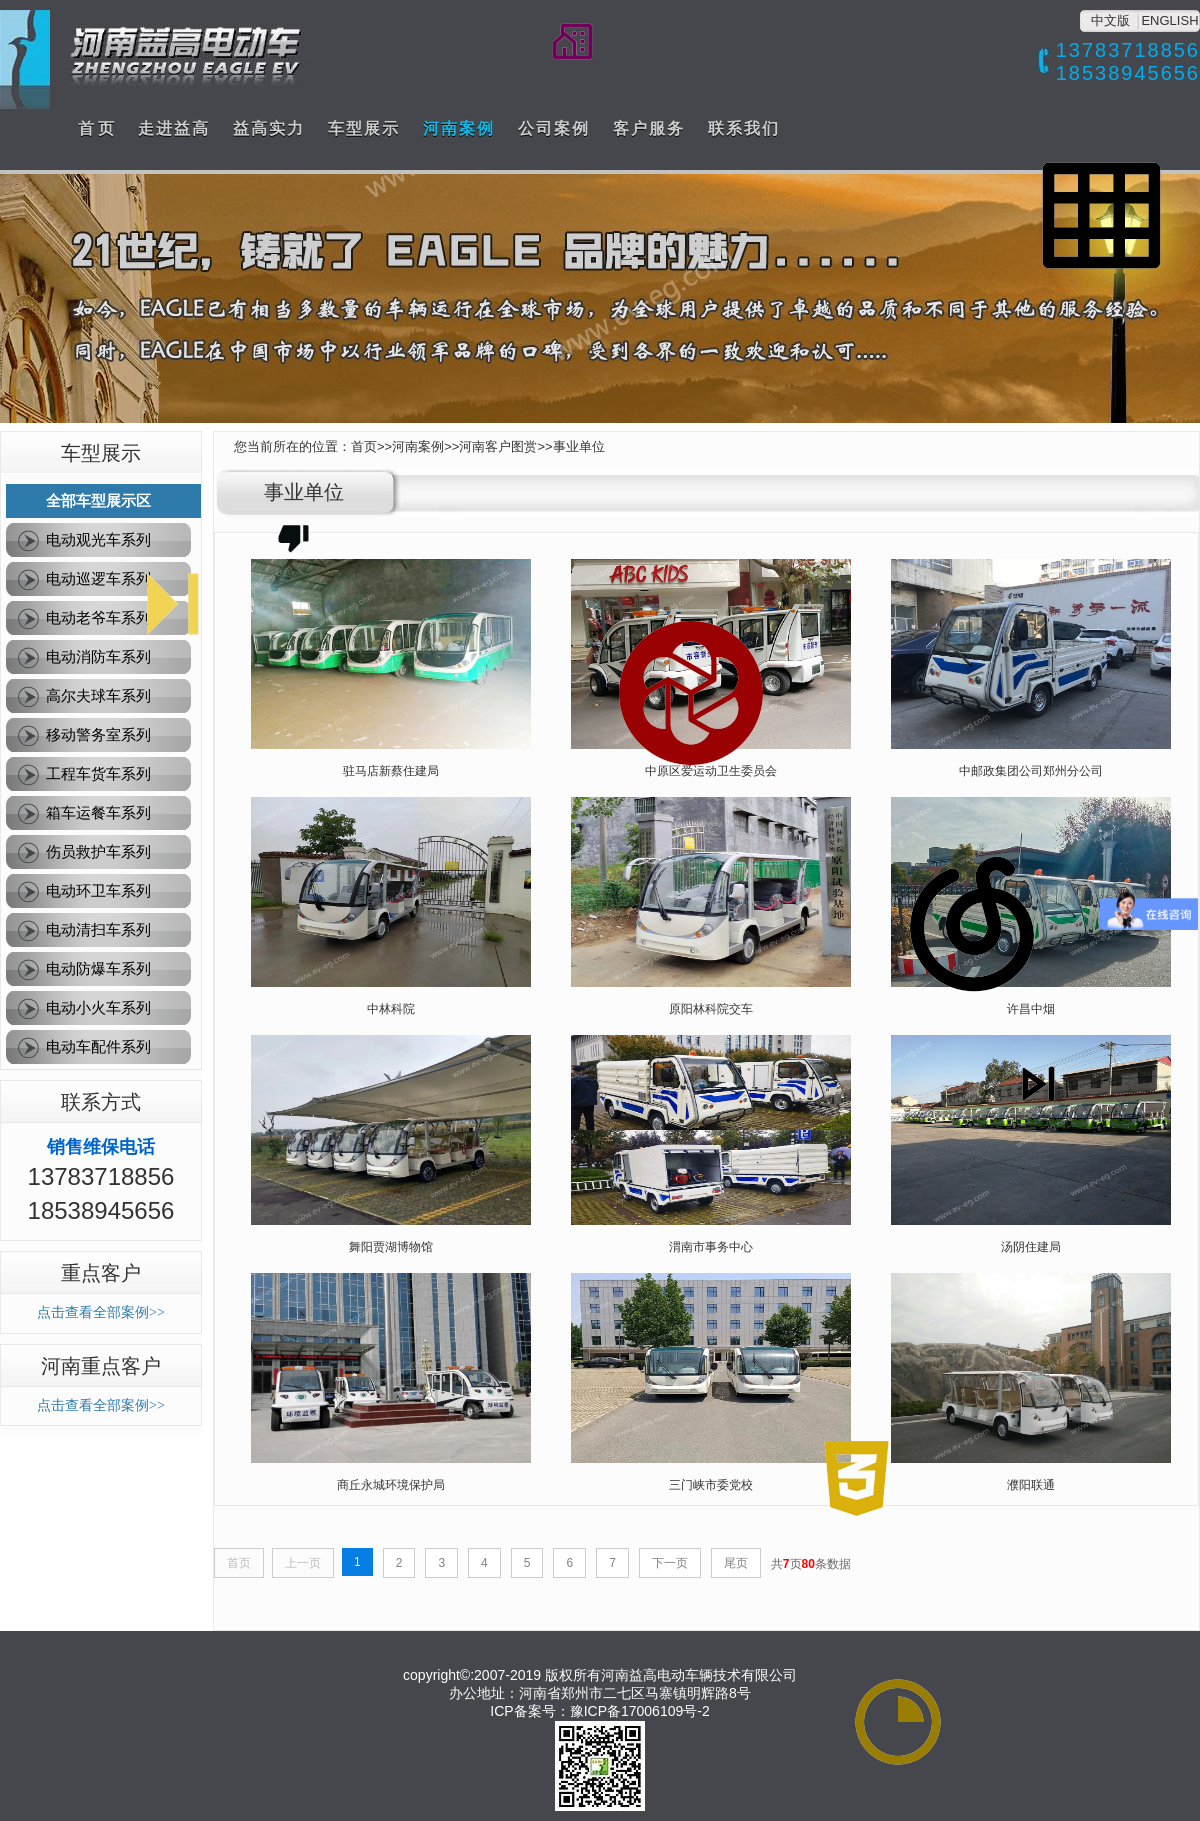 Image resolution: width=1200 pixels, height=1821 pixels. Describe the element at coordinates (898, 1722) in the screenshot. I see `indicates 25% progress or completion` at that location.